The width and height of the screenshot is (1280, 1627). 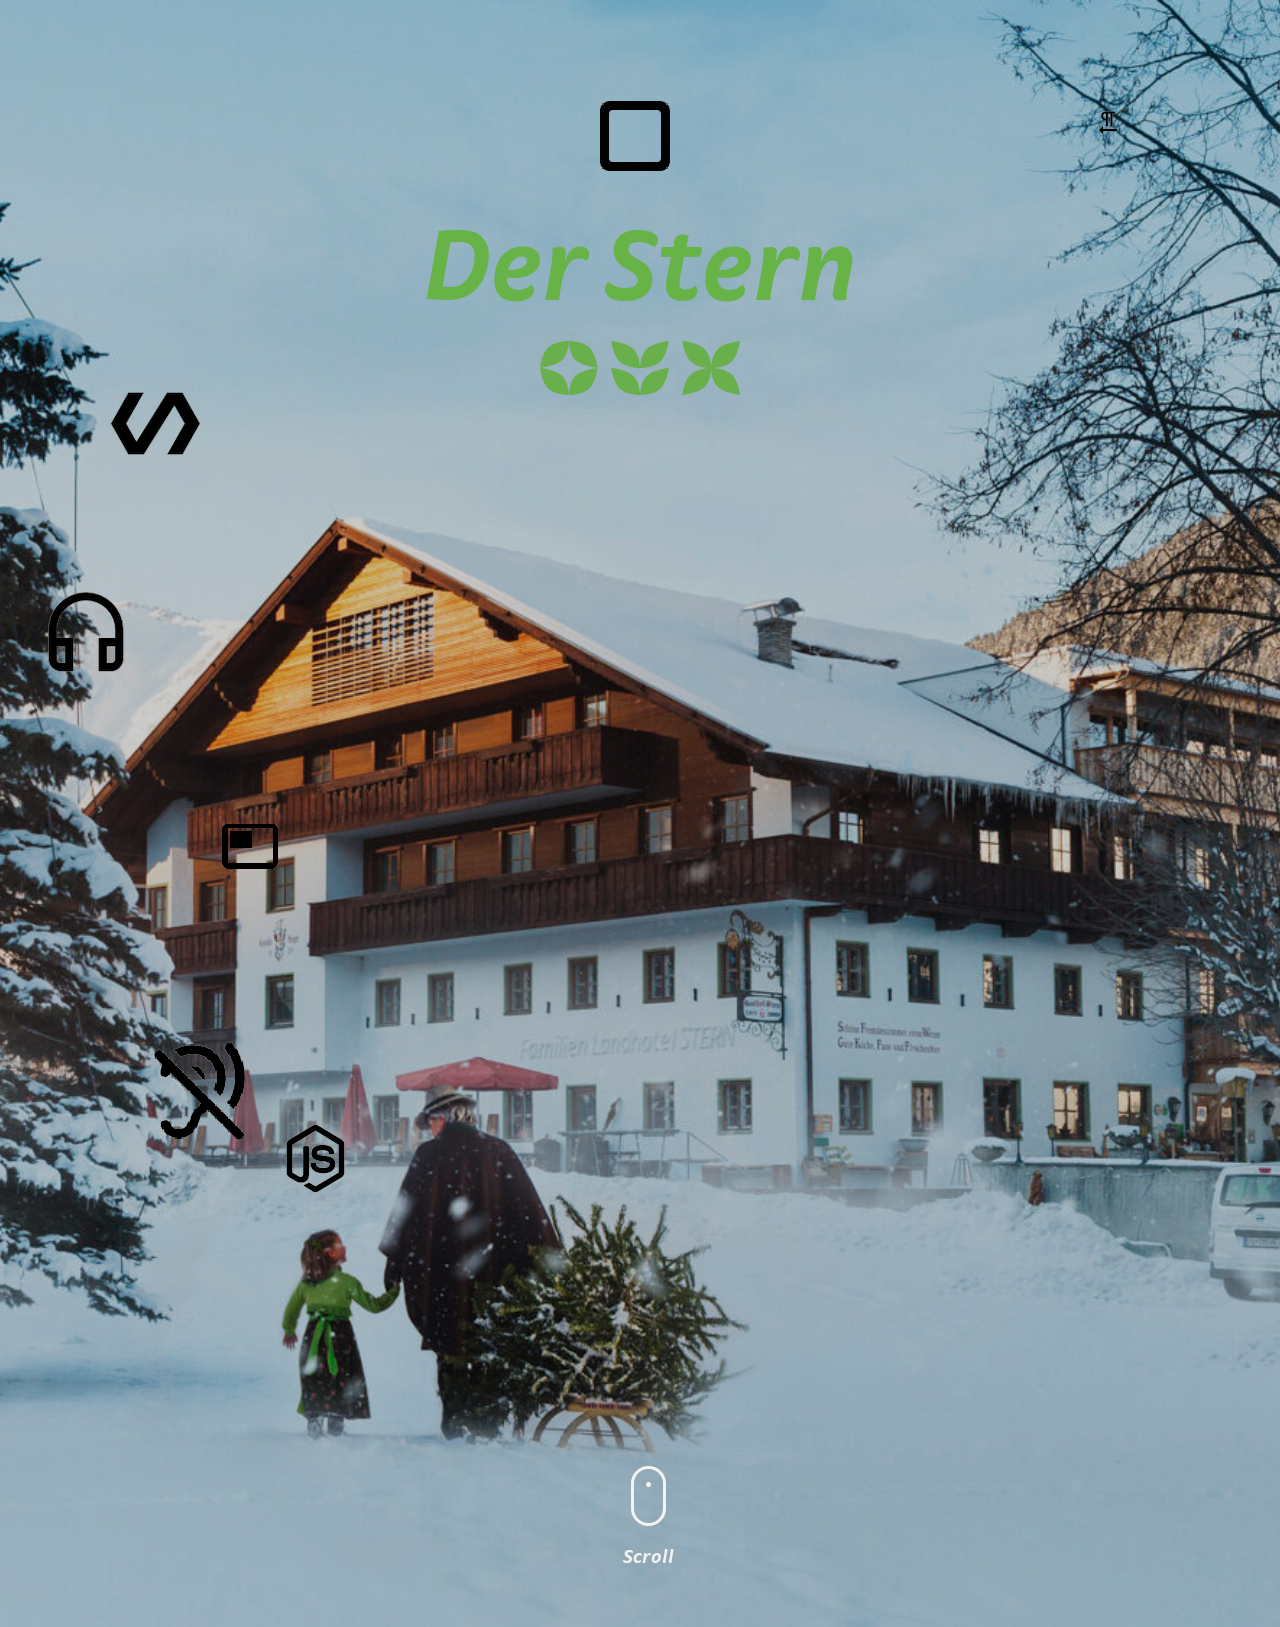 What do you see at coordinates (315, 1158) in the screenshot?
I see `Node.js runtime or server-side JavaScript indicator` at bounding box center [315, 1158].